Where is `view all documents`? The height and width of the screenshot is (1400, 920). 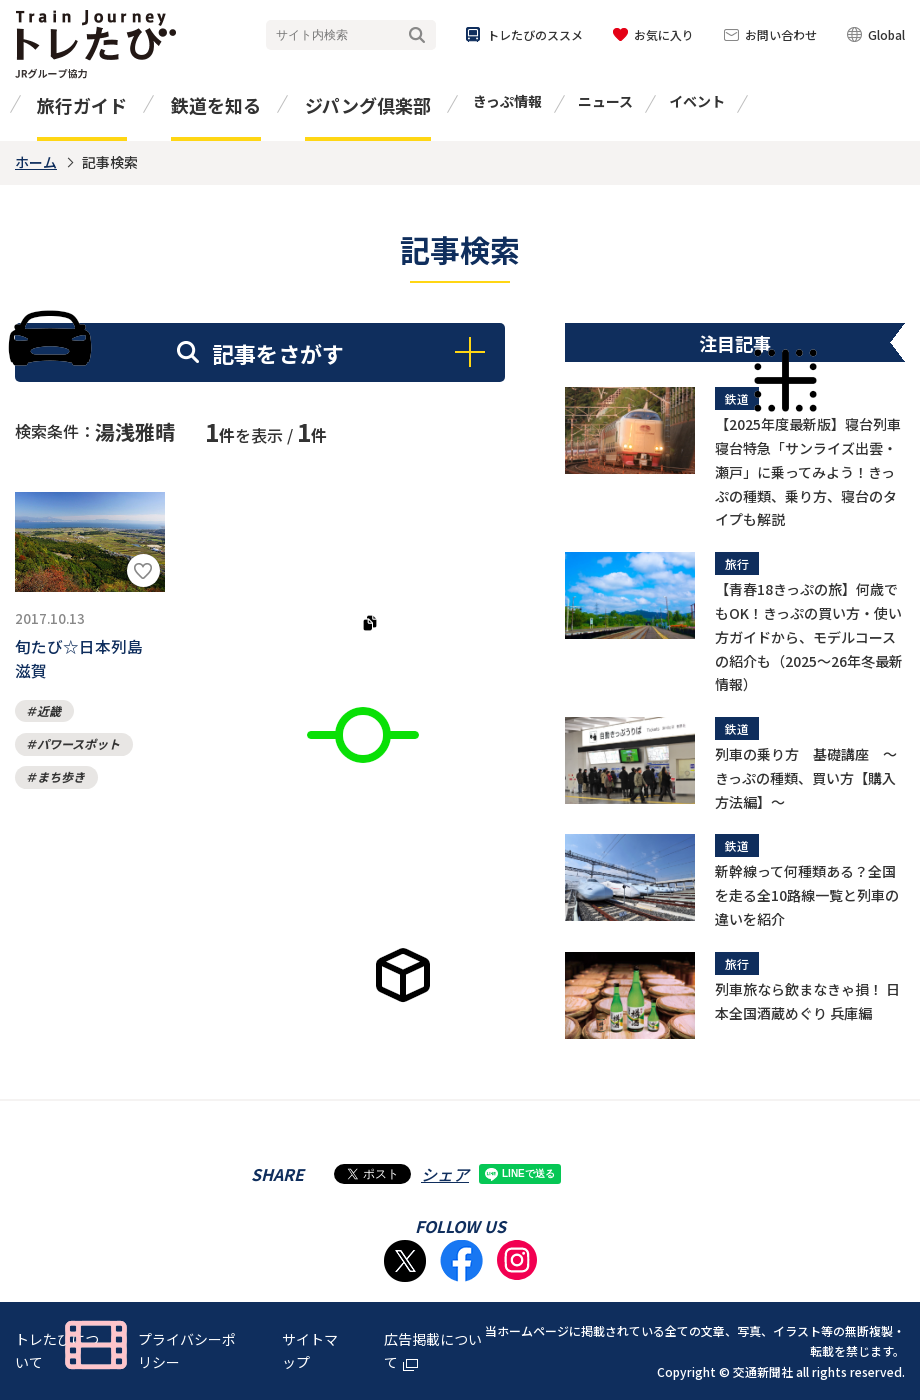 view all documents is located at coordinates (370, 623).